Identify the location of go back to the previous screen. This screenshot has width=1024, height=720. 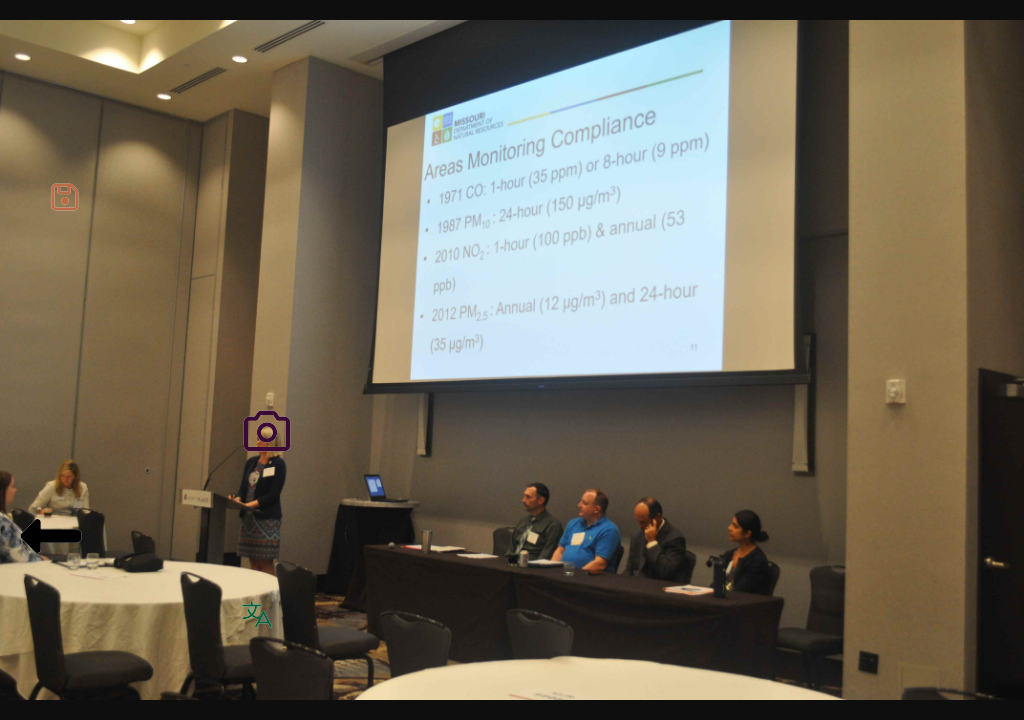
(51, 536).